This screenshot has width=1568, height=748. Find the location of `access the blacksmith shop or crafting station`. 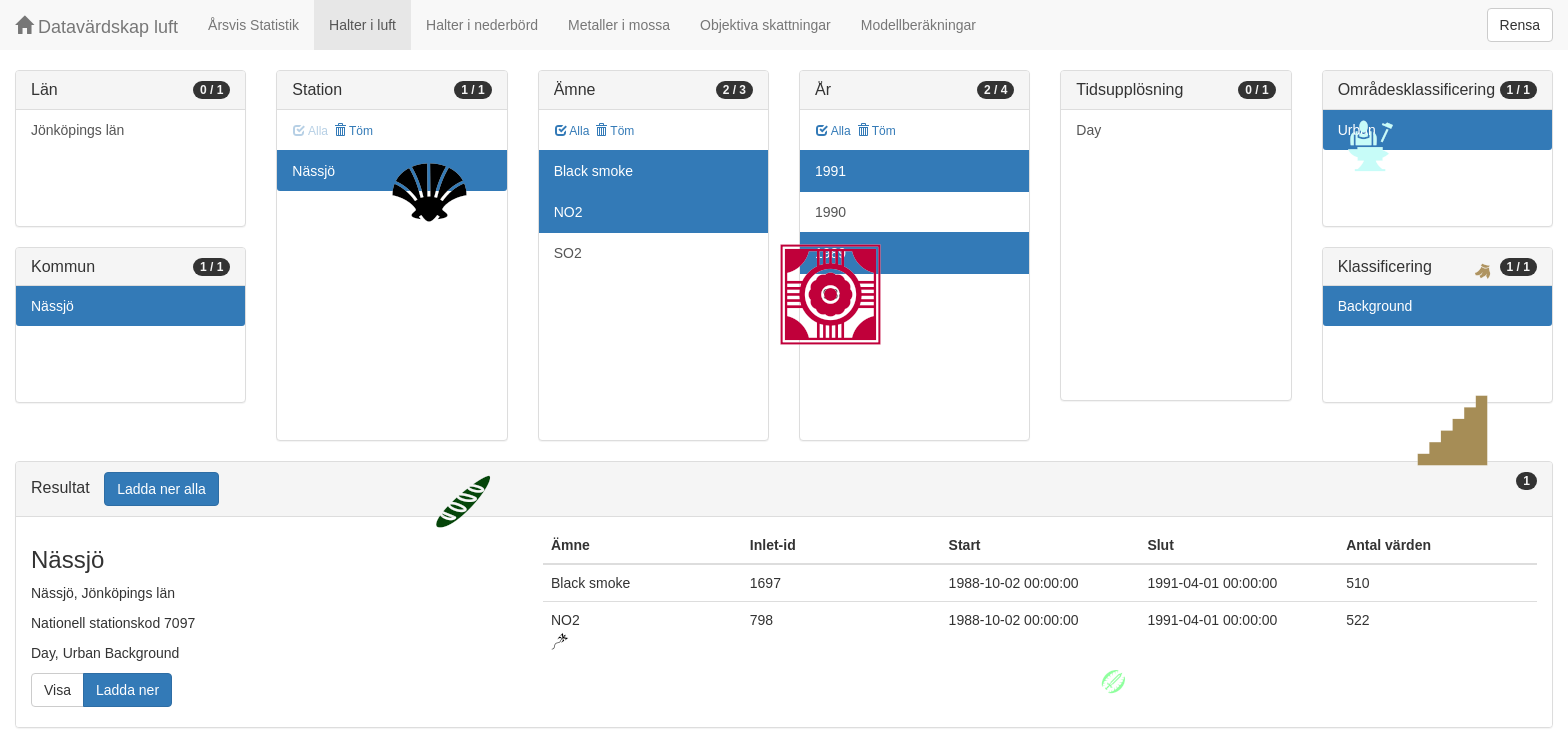

access the blacksmith shop or crafting station is located at coordinates (1368, 145).